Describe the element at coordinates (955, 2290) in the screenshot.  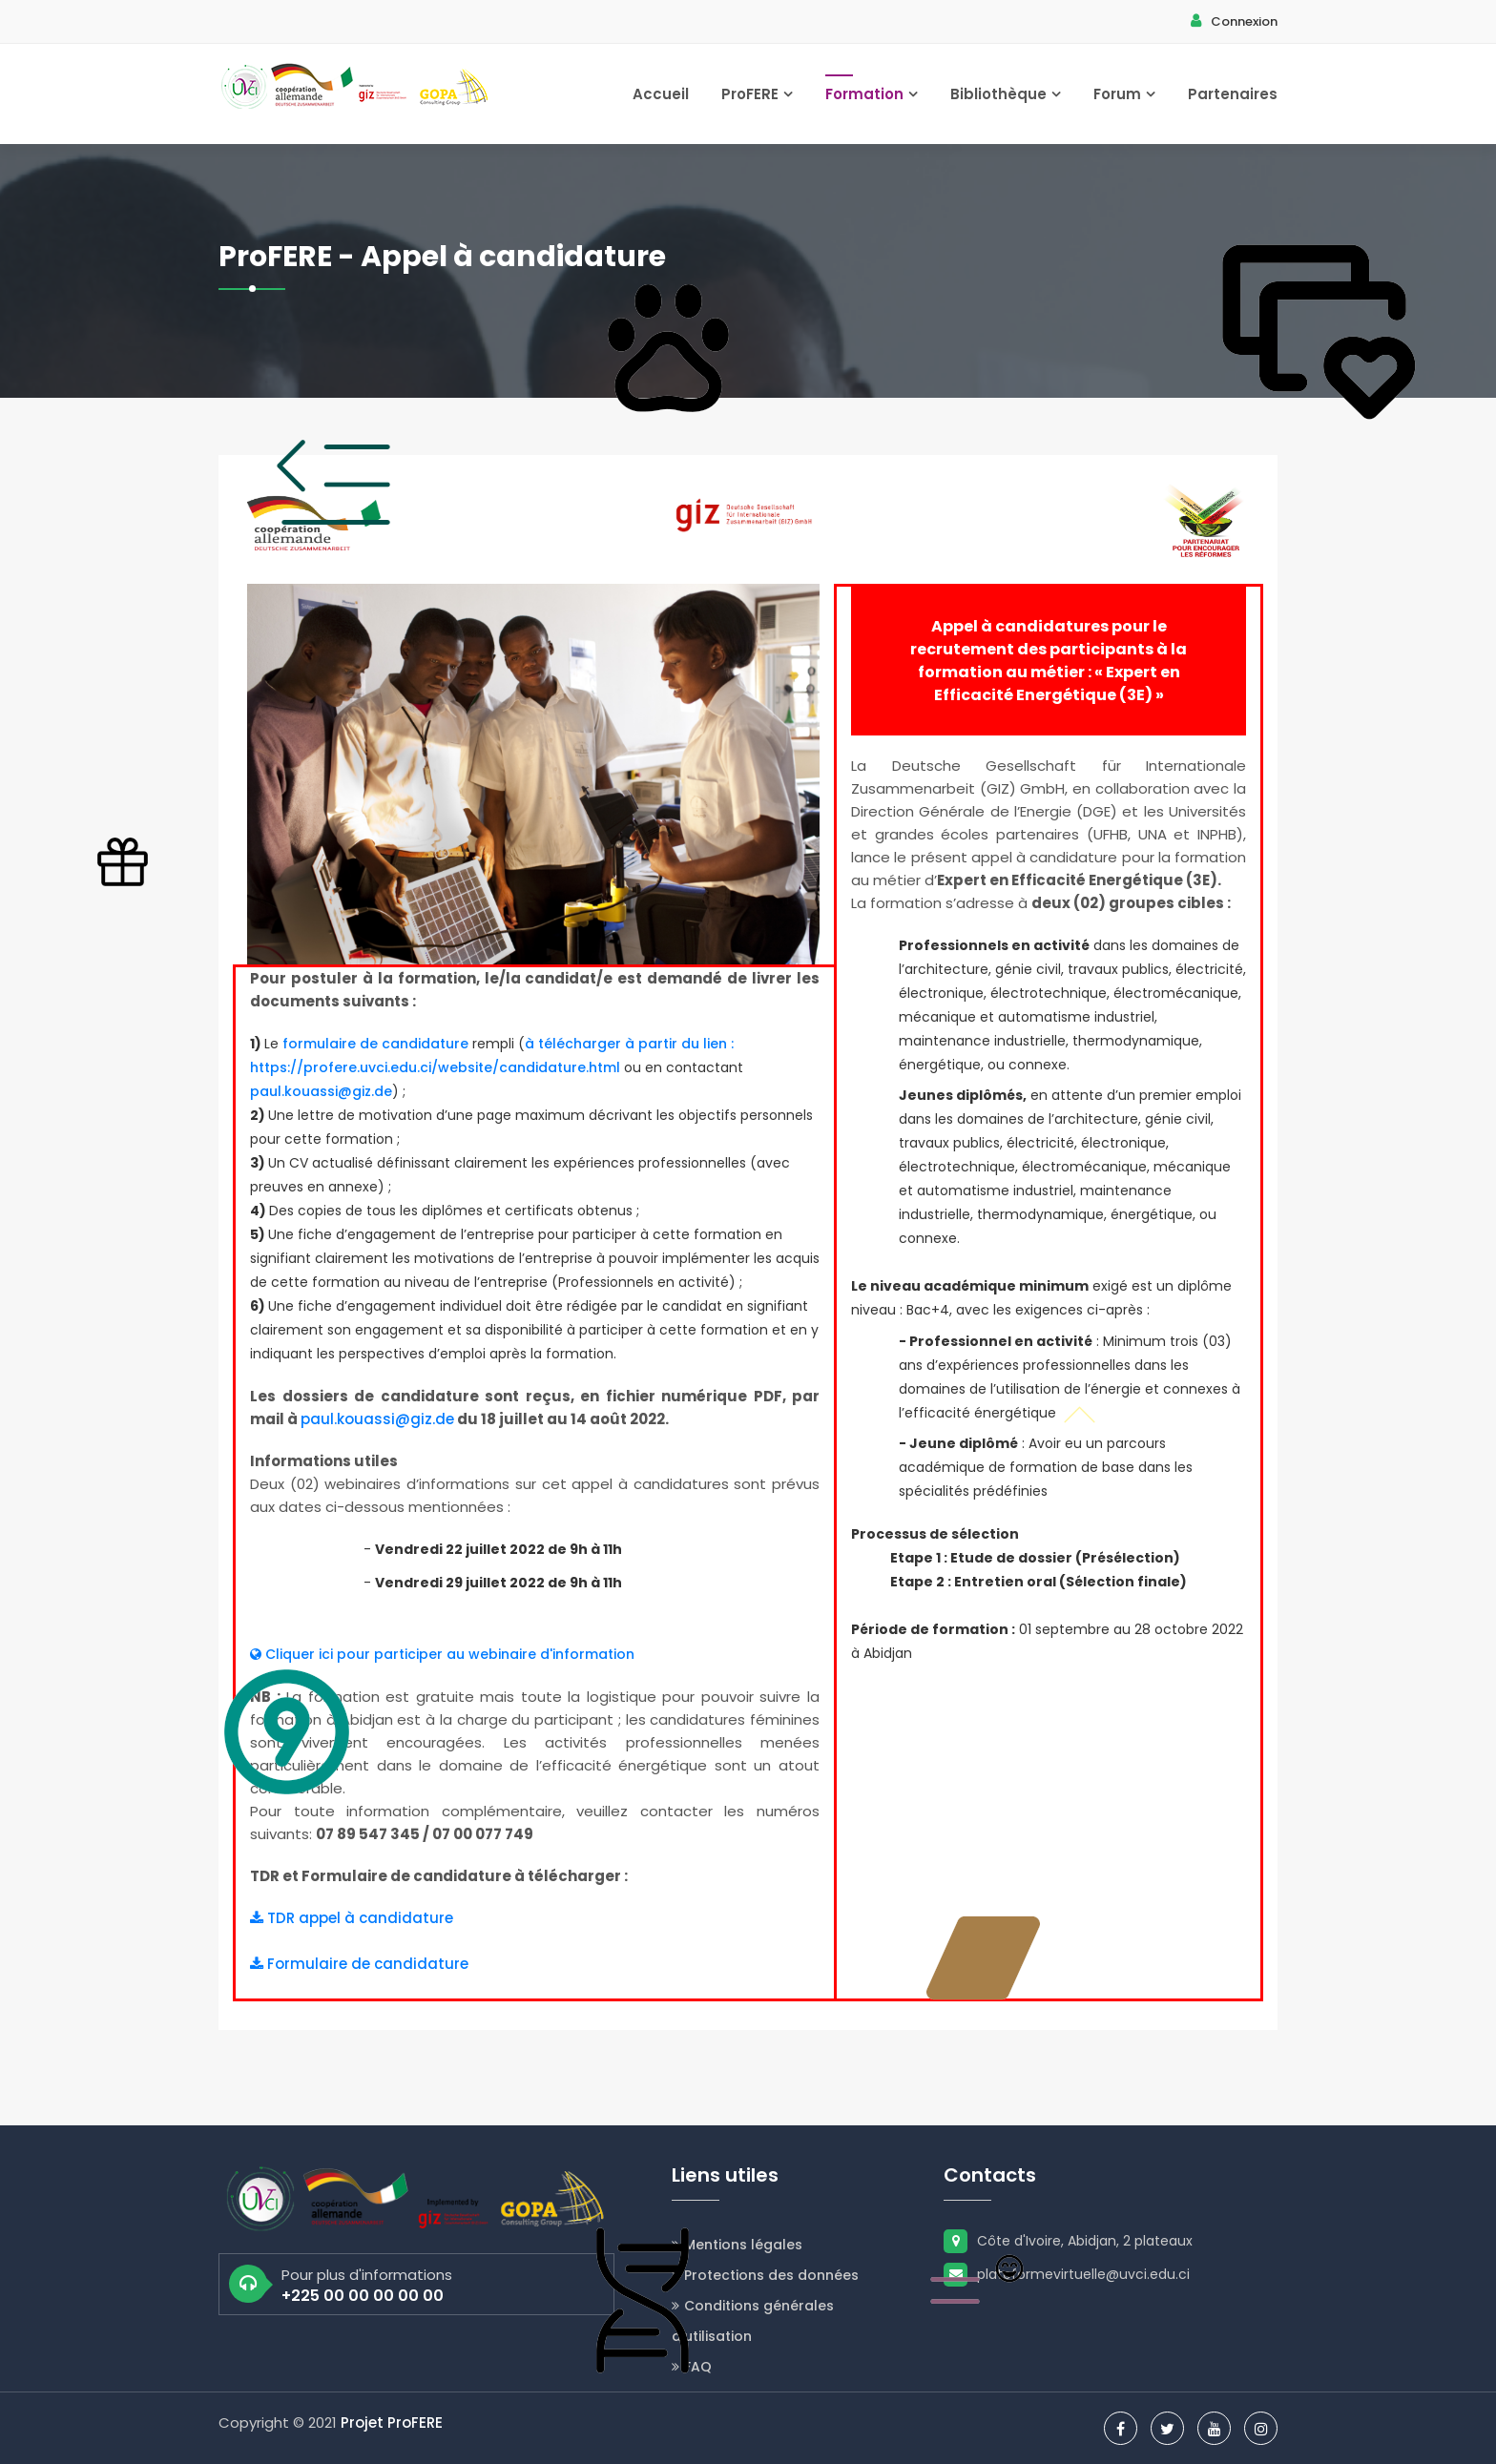
I see `open menu or navigation options` at that location.